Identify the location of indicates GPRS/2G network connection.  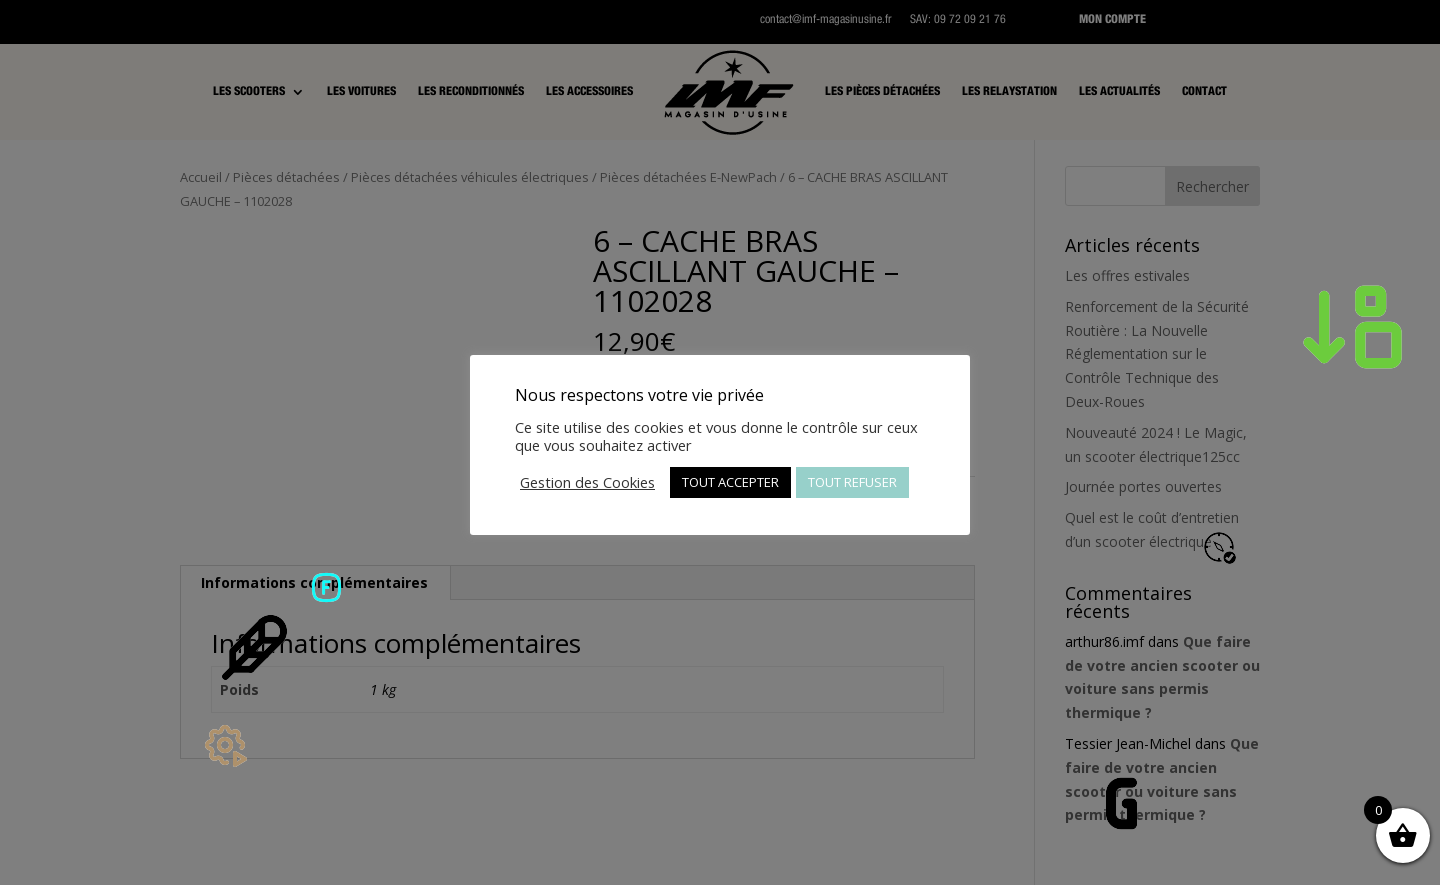
(1121, 803).